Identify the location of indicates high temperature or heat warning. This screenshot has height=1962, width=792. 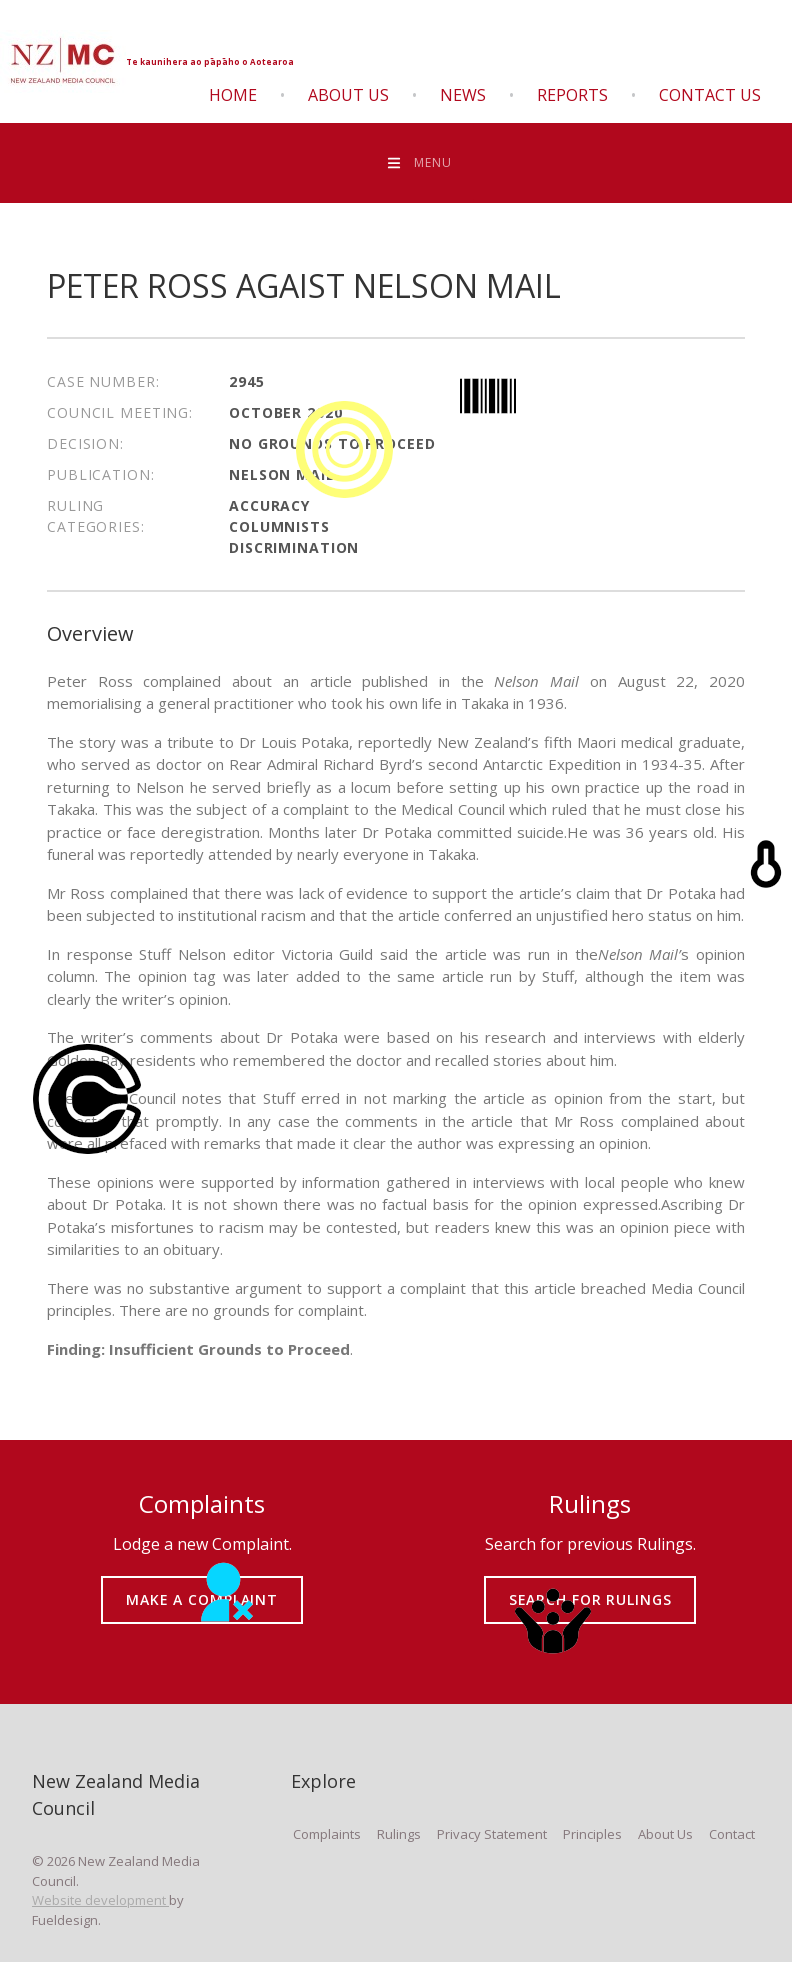
(766, 864).